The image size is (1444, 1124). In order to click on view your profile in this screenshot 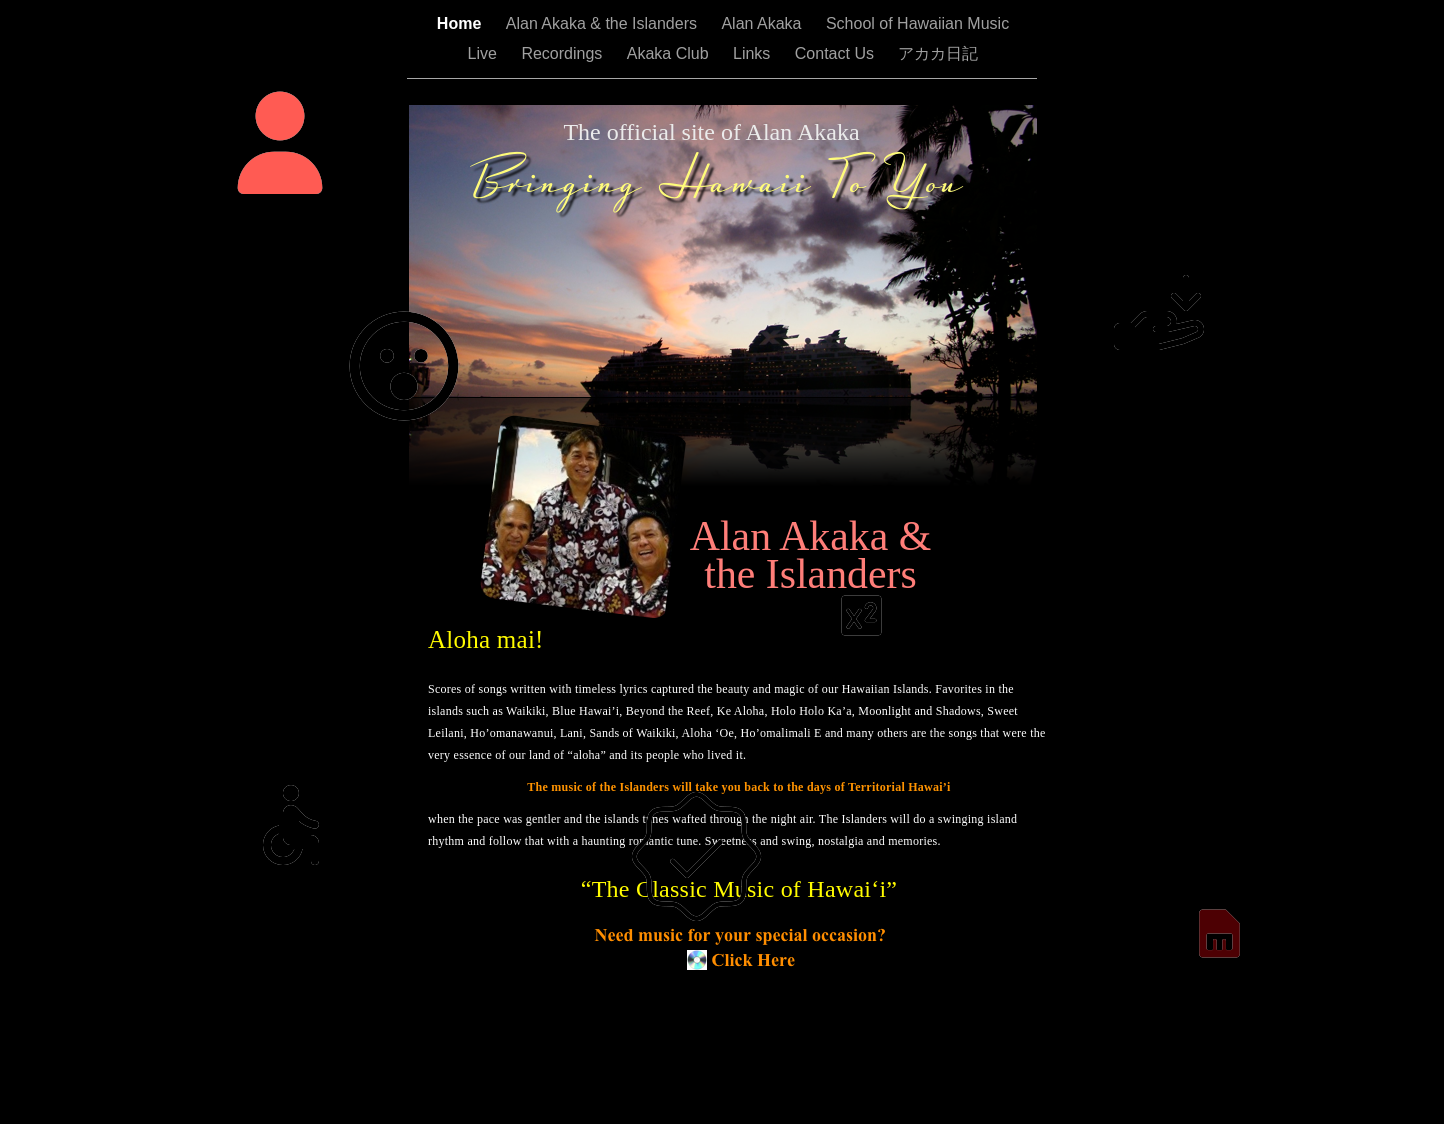, I will do `click(280, 142)`.